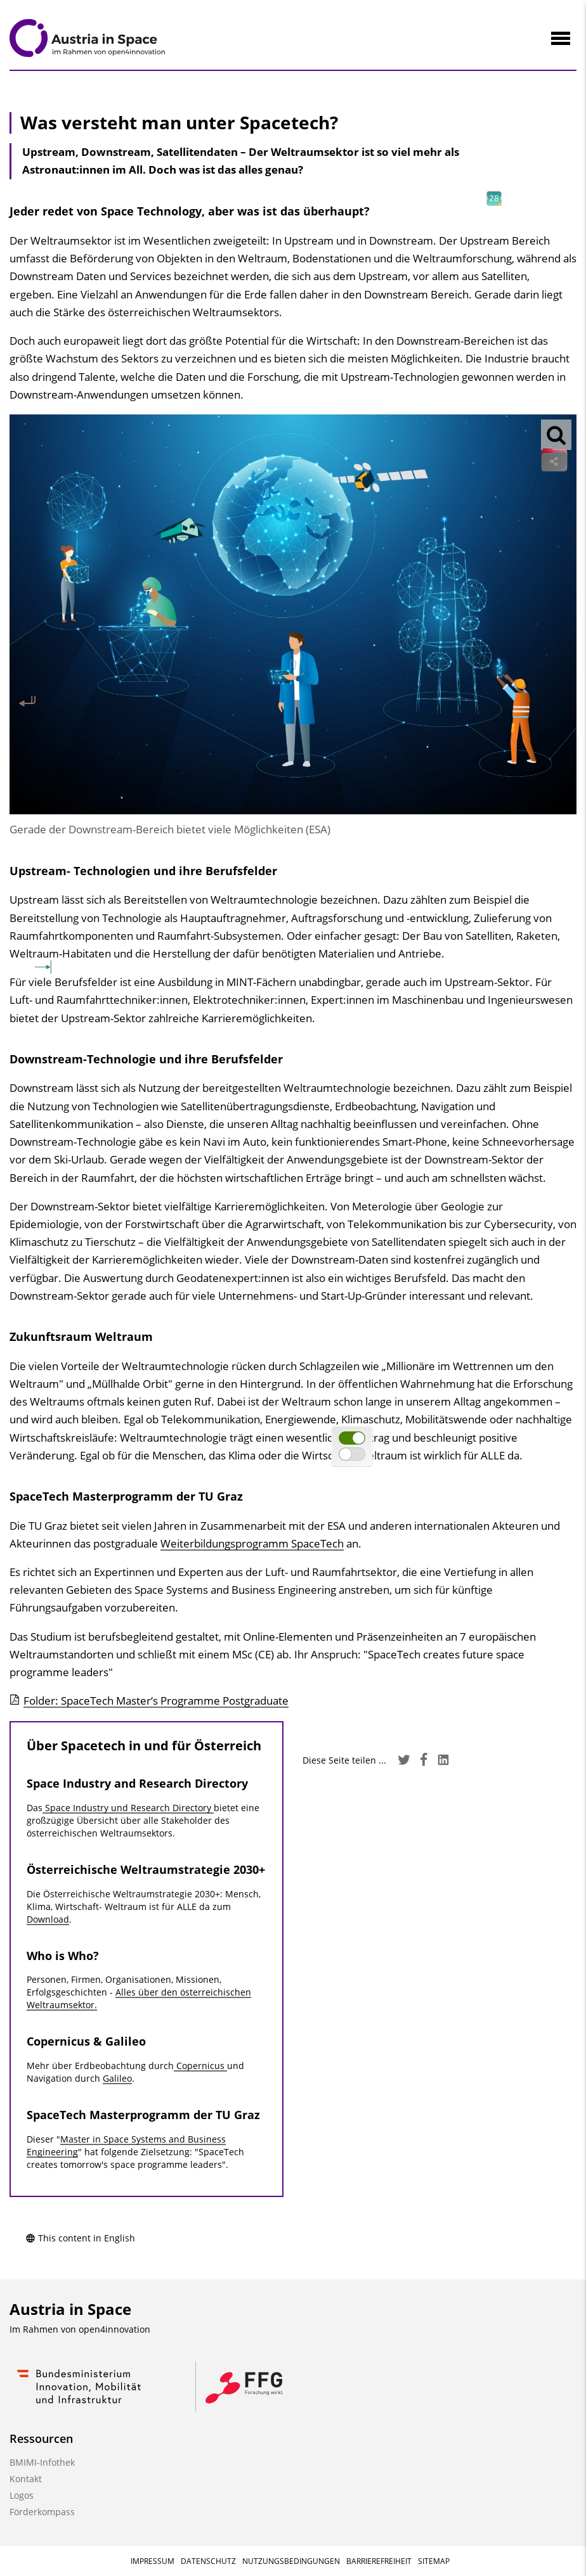 The height and width of the screenshot is (2576, 586). I want to click on access your public shared files folder, so click(554, 459).